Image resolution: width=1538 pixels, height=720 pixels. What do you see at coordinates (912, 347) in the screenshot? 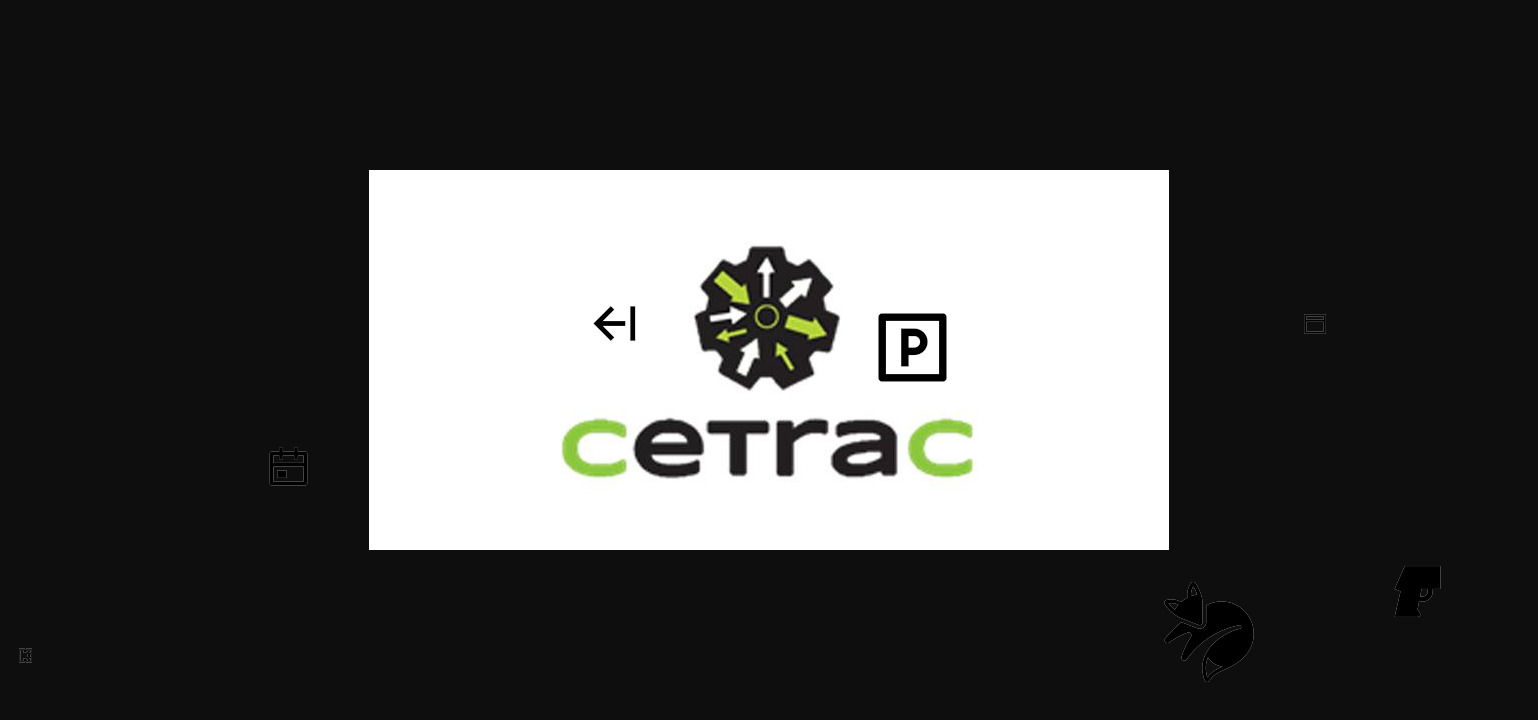
I see `find nearby parking locations` at bounding box center [912, 347].